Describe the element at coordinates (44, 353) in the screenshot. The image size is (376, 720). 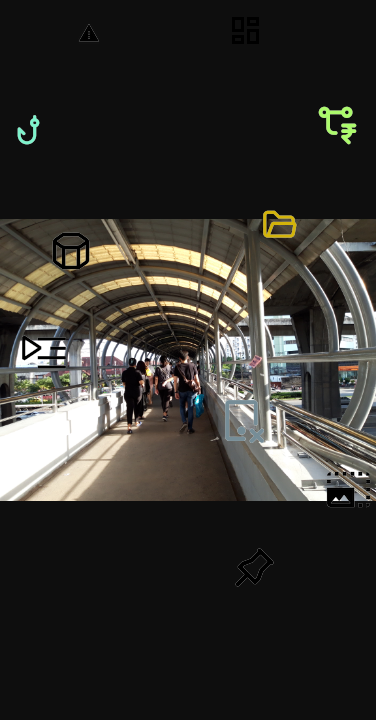
I see `step through code one line at a time during debugging` at that location.